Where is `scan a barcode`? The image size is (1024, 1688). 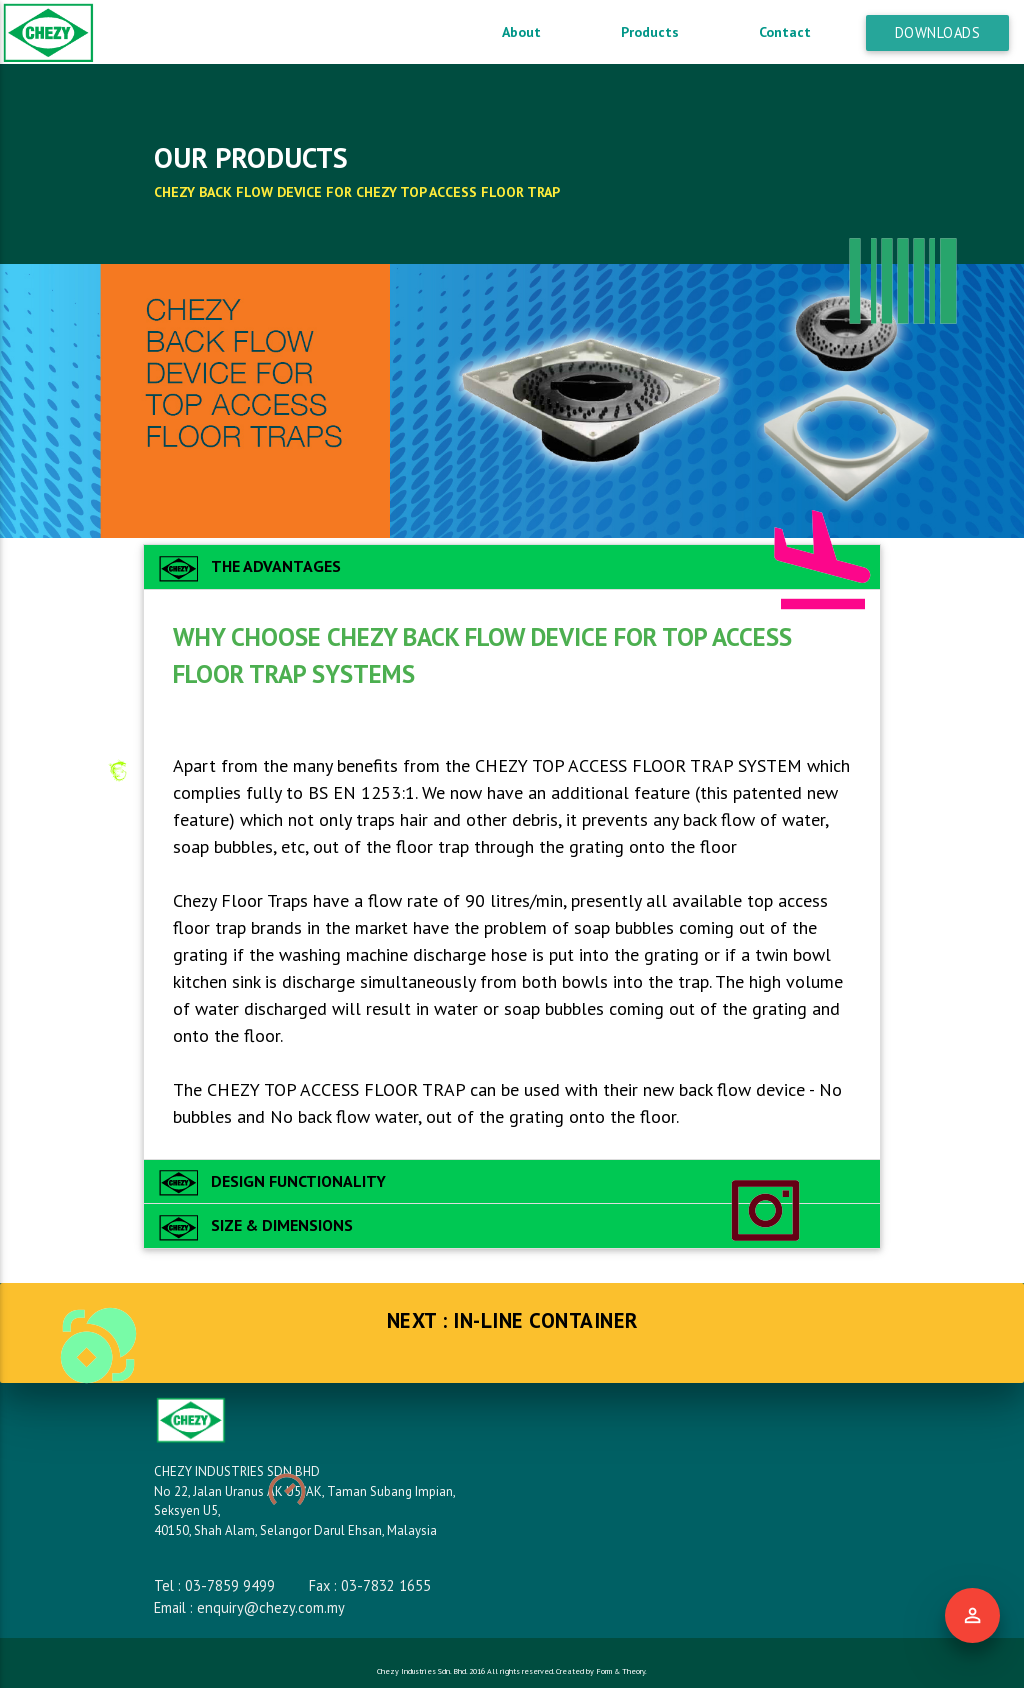
scan a barcode is located at coordinates (903, 281).